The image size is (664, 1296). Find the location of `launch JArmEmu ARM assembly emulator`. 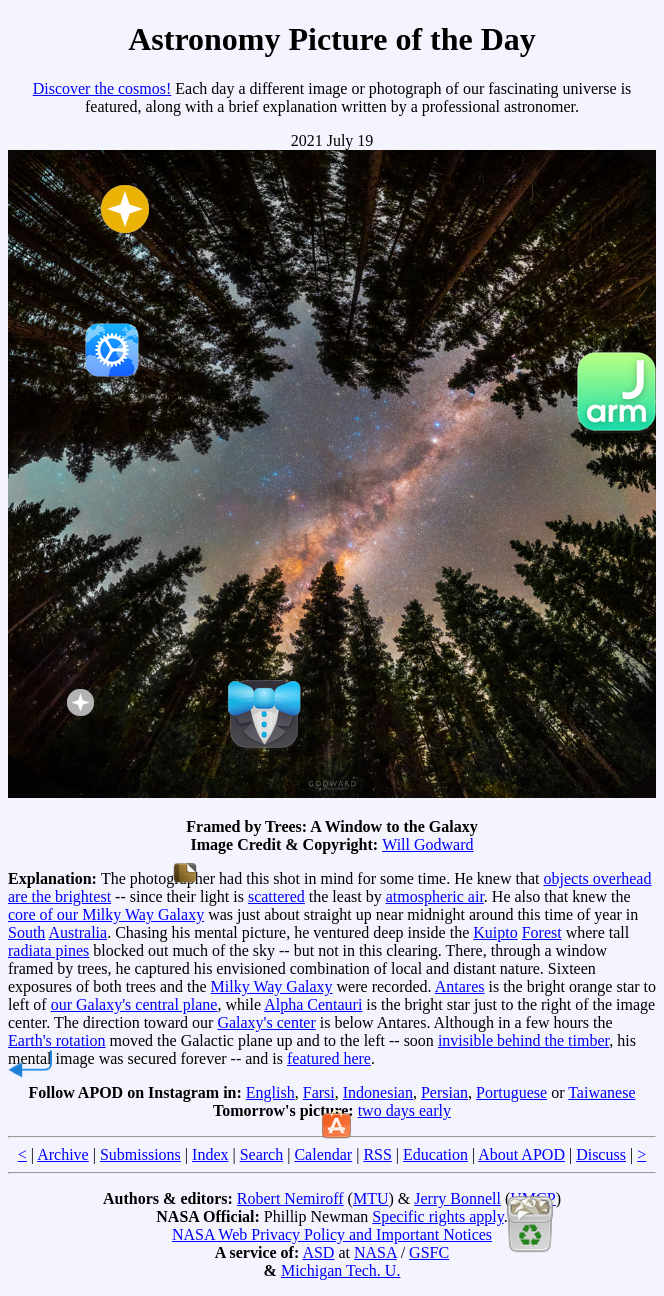

launch JArmEmu ARM assembly emulator is located at coordinates (616, 391).